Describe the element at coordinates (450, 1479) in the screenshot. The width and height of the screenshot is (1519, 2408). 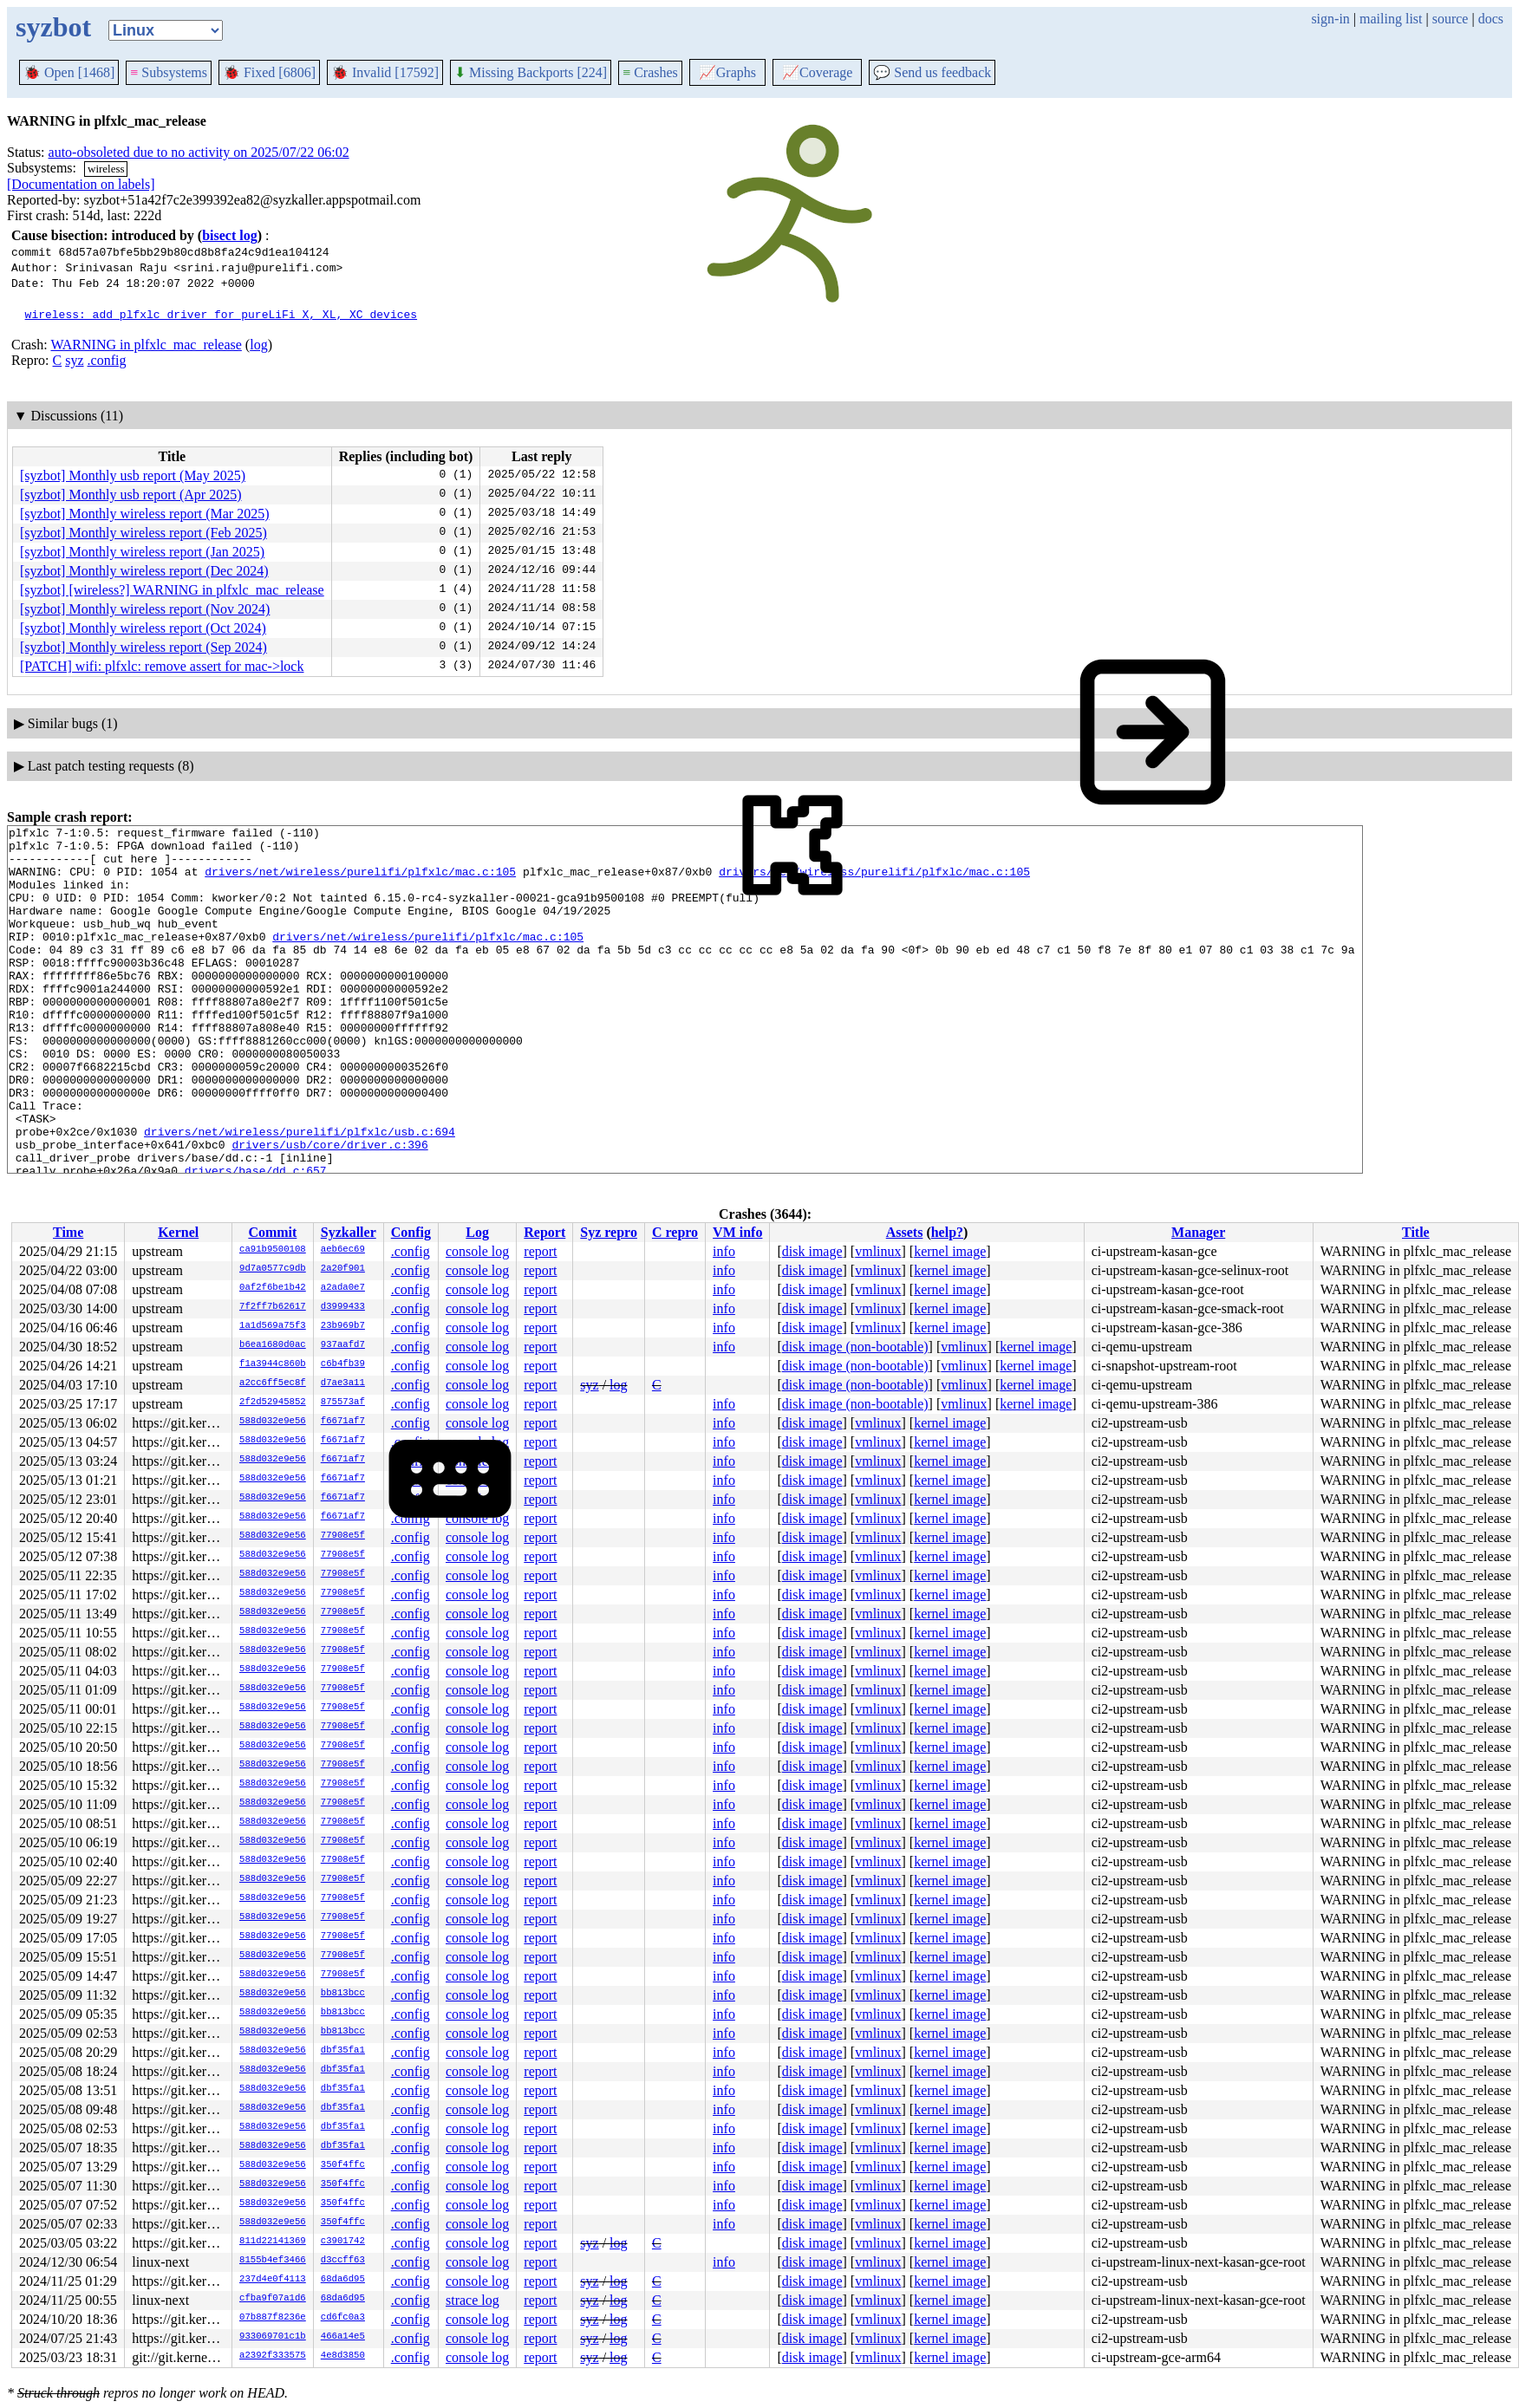
I see `open the on-screen keyboard` at that location.